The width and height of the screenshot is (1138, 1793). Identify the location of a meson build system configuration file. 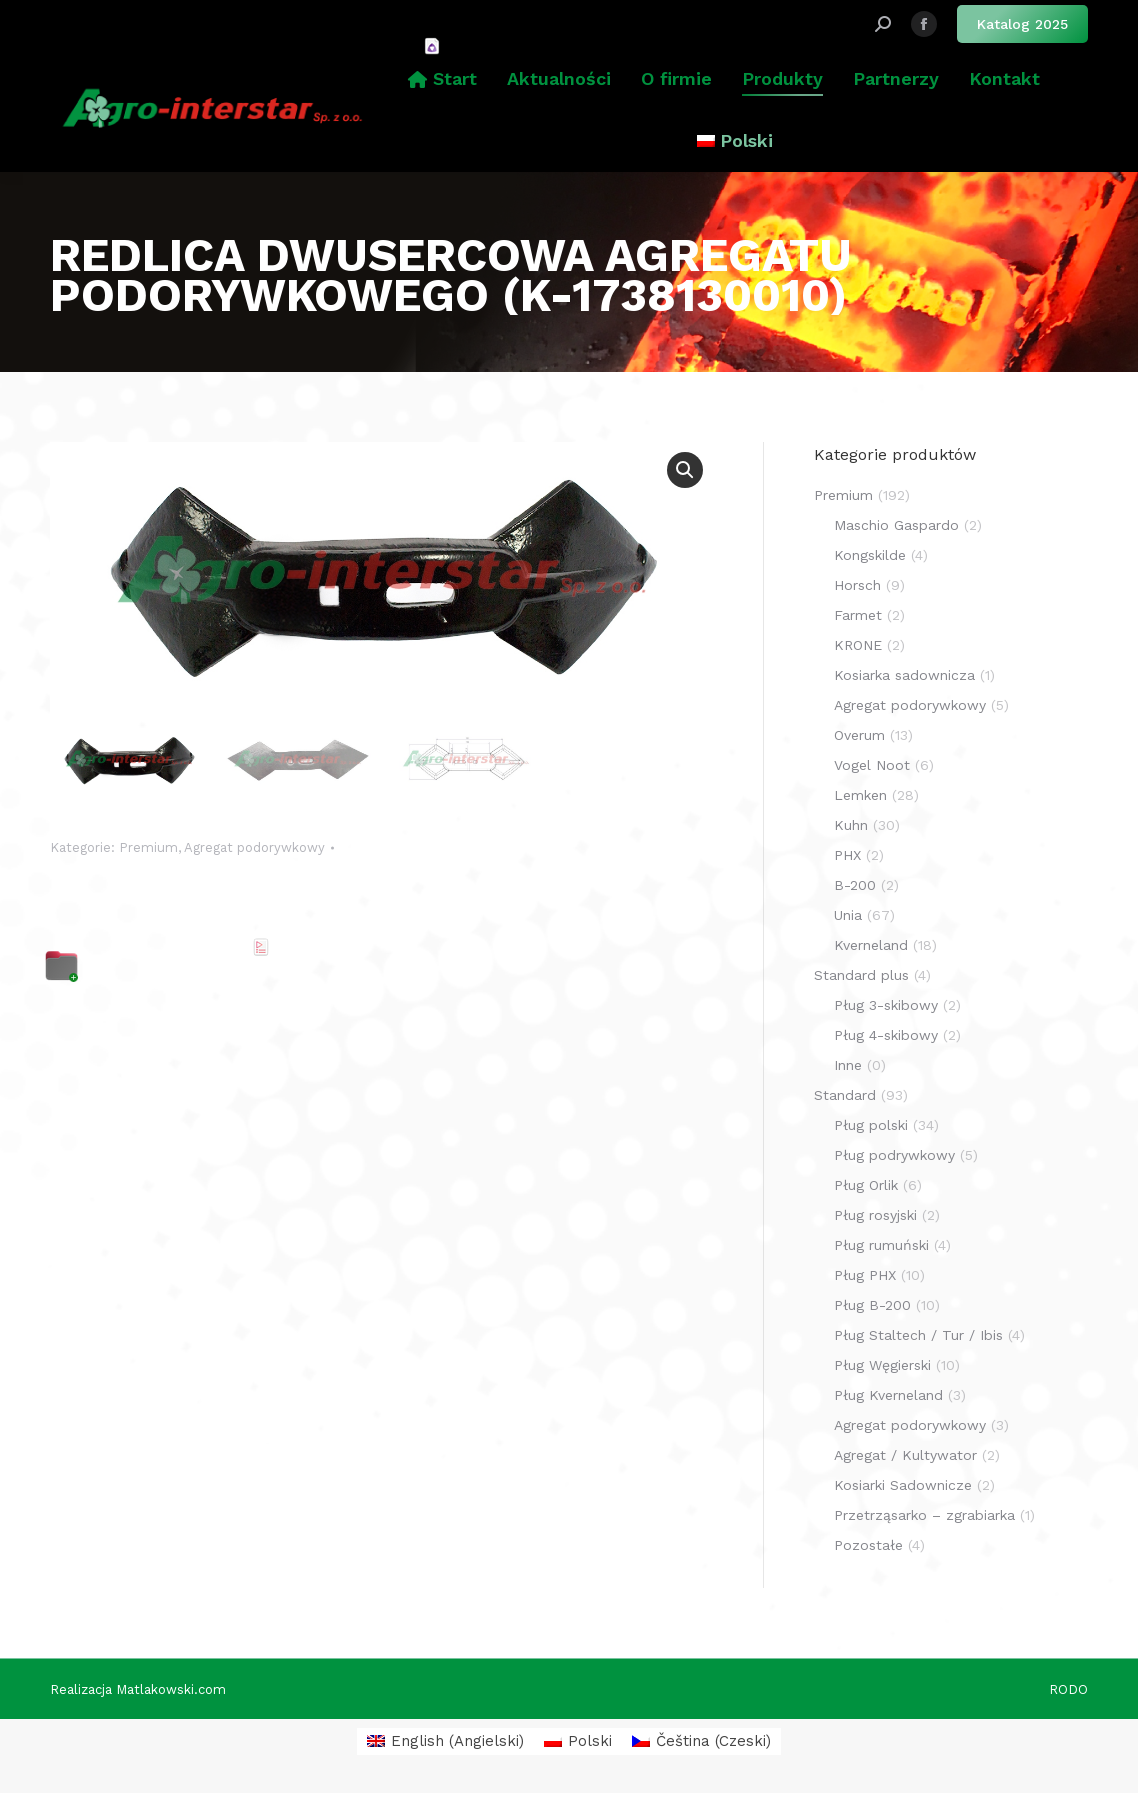
(432, 46).